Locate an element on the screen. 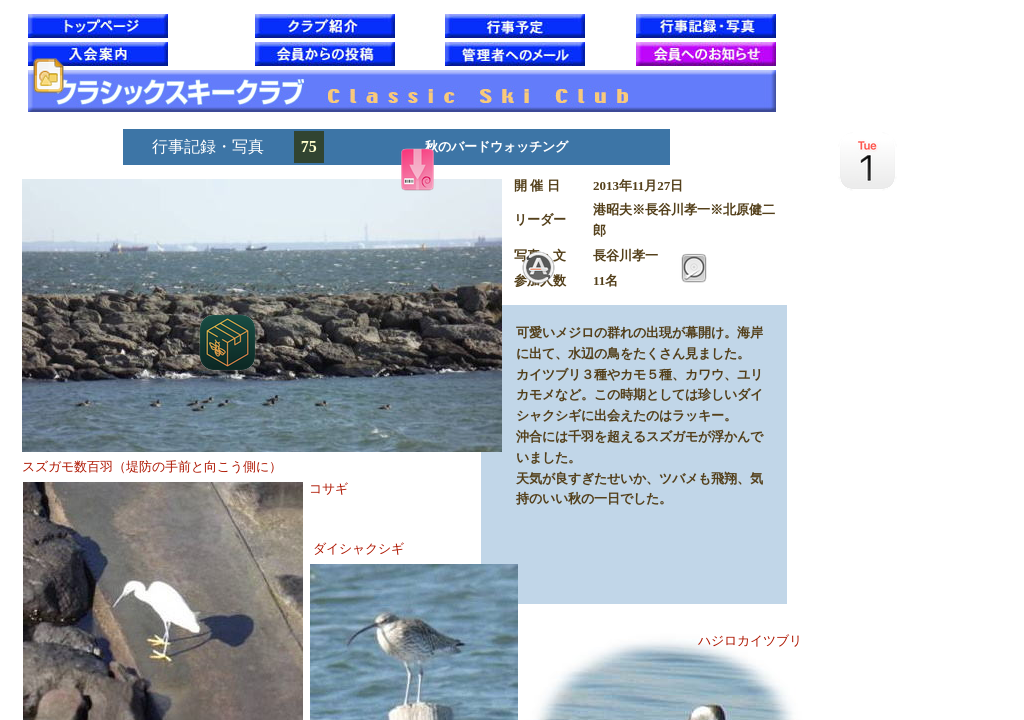 The image size is (1024, 720). open bee package manager application is located at coordinates (227, 342).